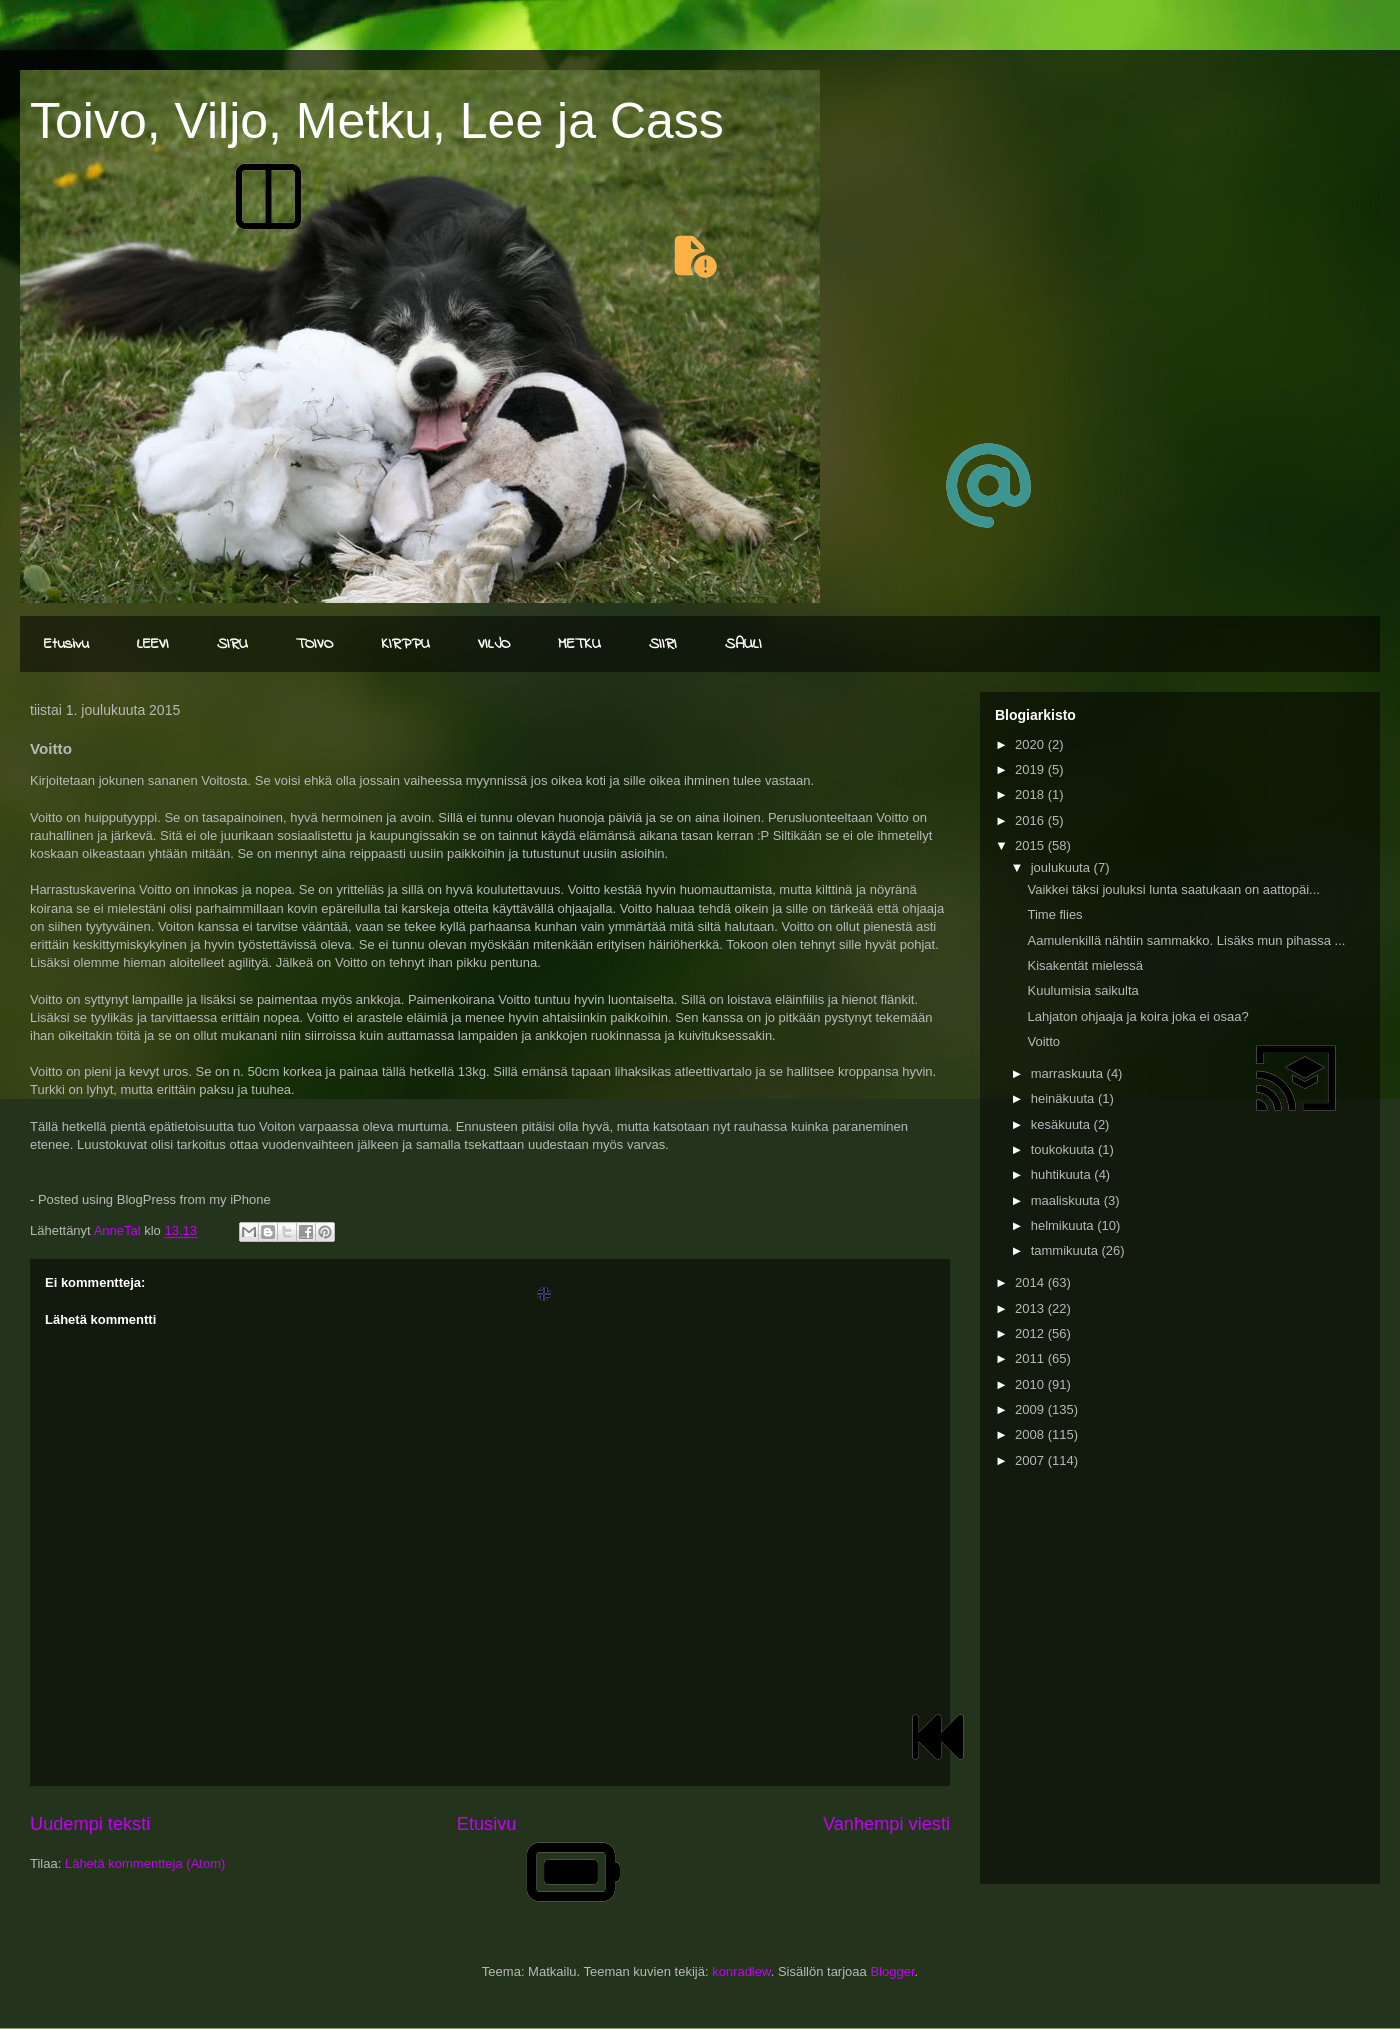 Image resolution: width=1400 pixels, height=2029 pixels. Describe the element at coordinates (1296, 1078) in the screenshot. I see `cast or share screen to a classroom display` at that location.